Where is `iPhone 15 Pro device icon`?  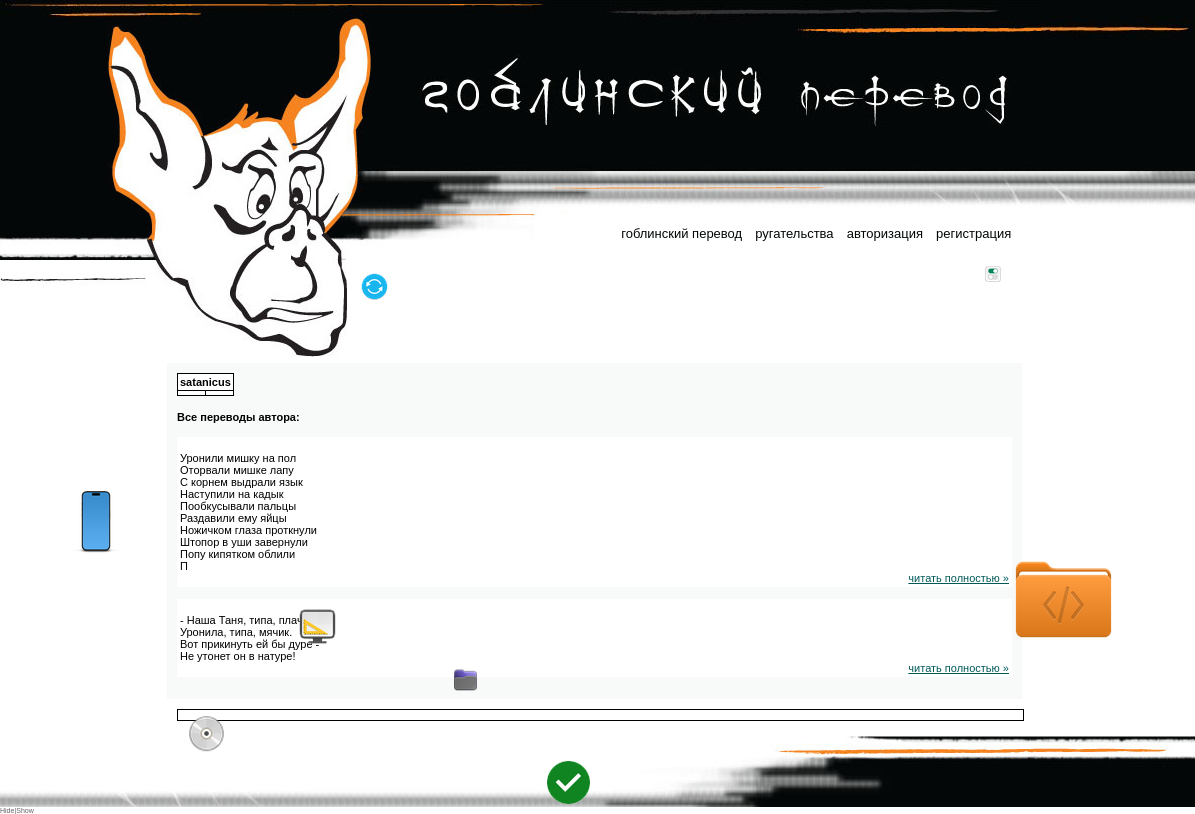
iPhone 15 Pro device icon is located at coordinates (96, 522).